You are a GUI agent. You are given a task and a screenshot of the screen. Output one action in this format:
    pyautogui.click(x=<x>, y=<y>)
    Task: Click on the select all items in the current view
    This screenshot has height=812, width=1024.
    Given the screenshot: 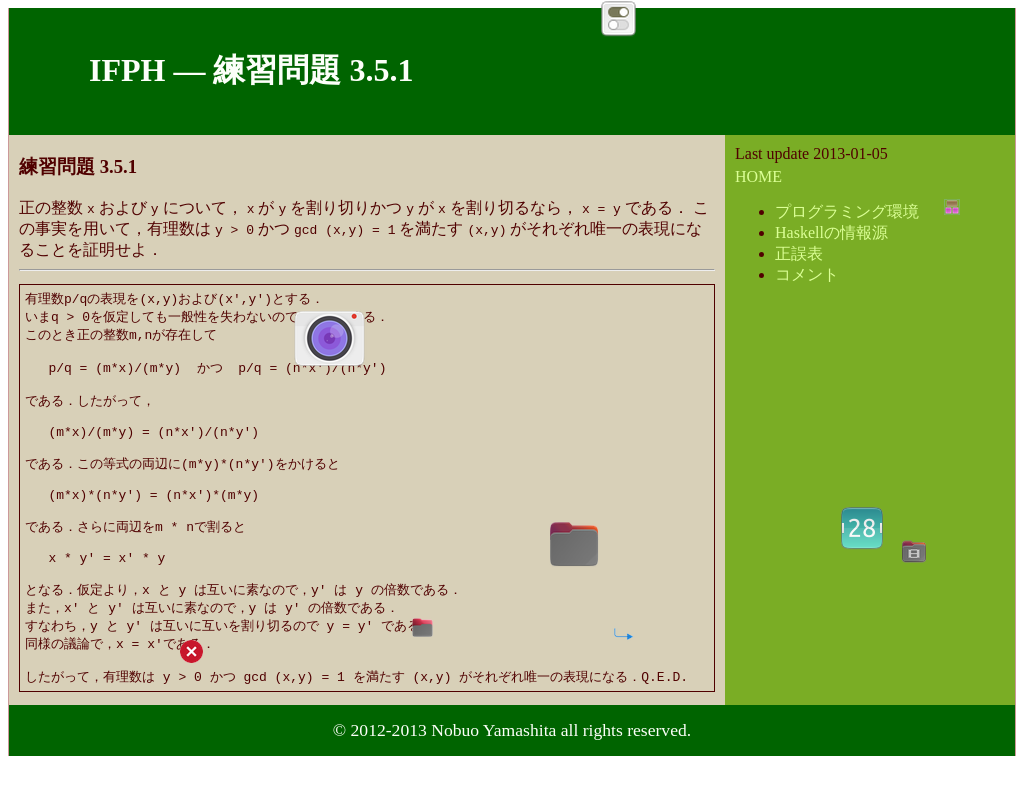 What is the action you would take?
    pyautogui.click(x=952, y=207)
    